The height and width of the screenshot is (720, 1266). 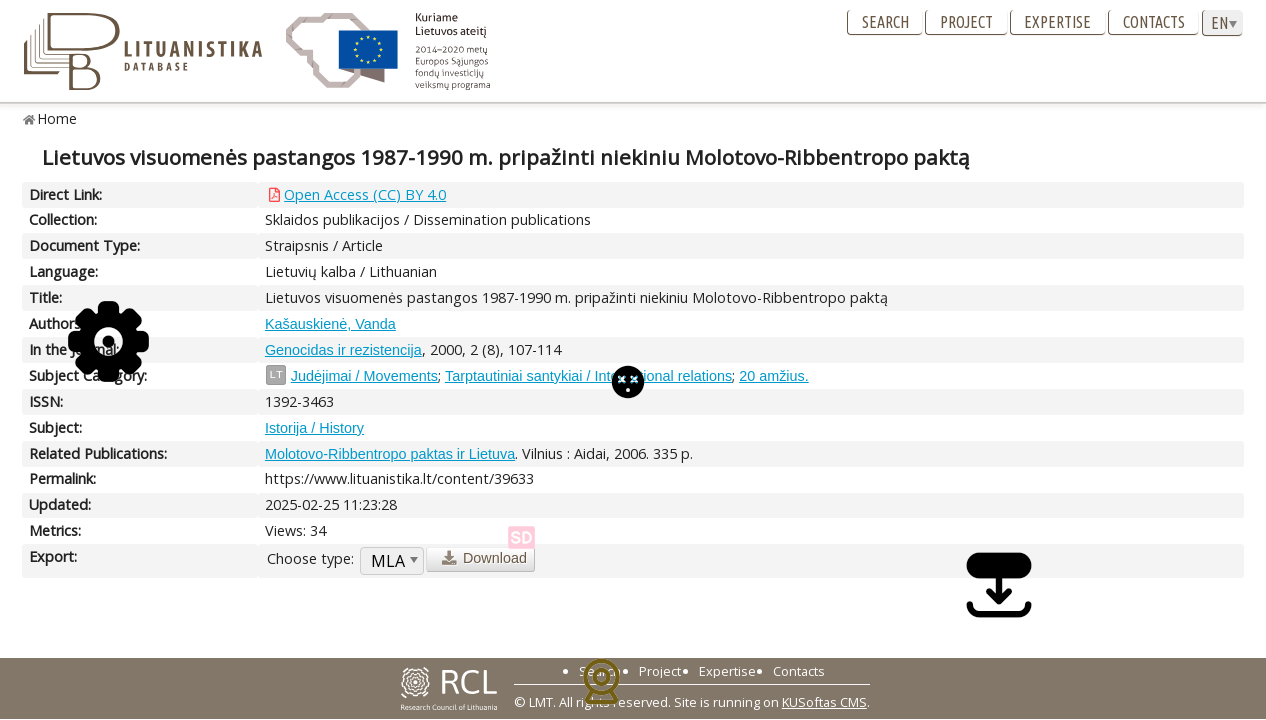 I want to click on indicates standard definition video quality, so click(x=521, y=537).